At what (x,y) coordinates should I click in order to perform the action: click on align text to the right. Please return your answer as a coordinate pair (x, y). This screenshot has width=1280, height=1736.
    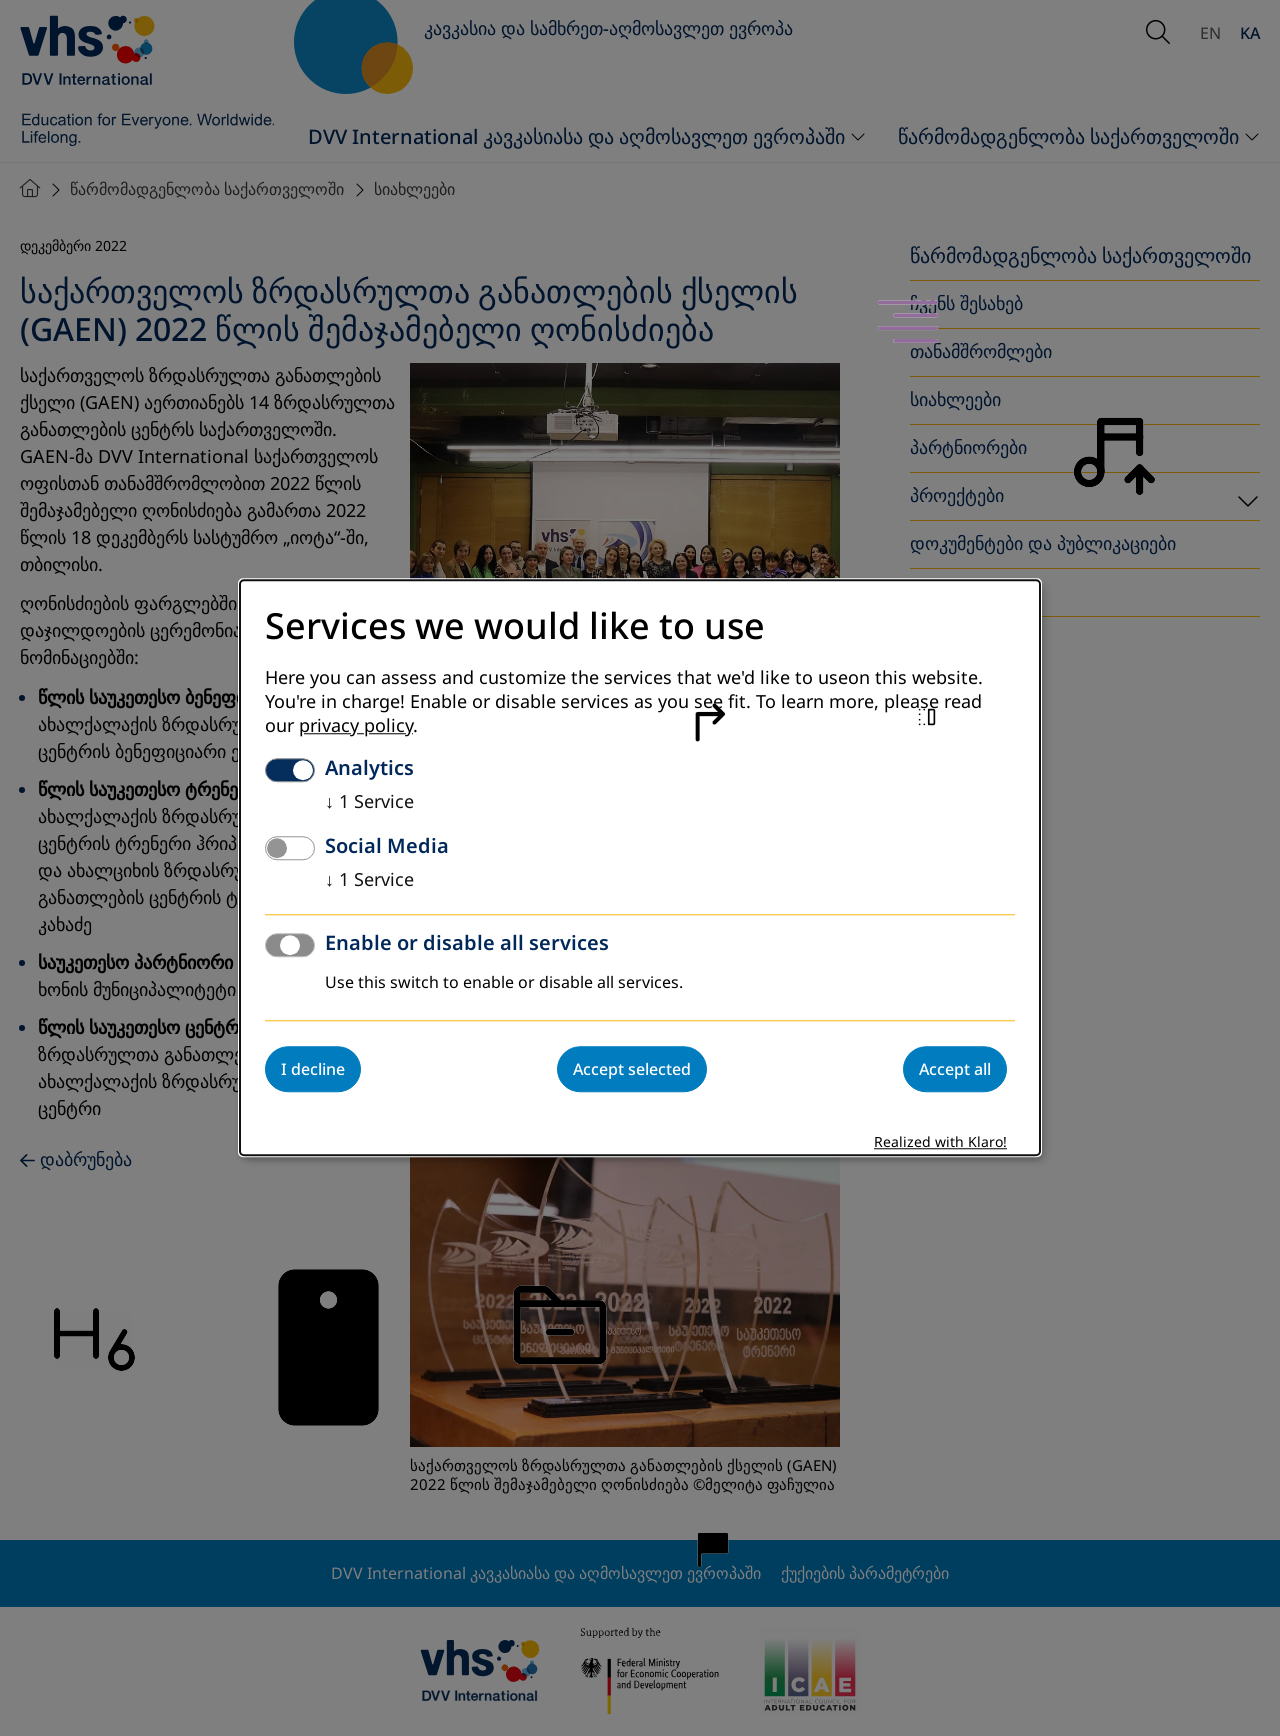
    Looking at the image, I should click on (908, 323).